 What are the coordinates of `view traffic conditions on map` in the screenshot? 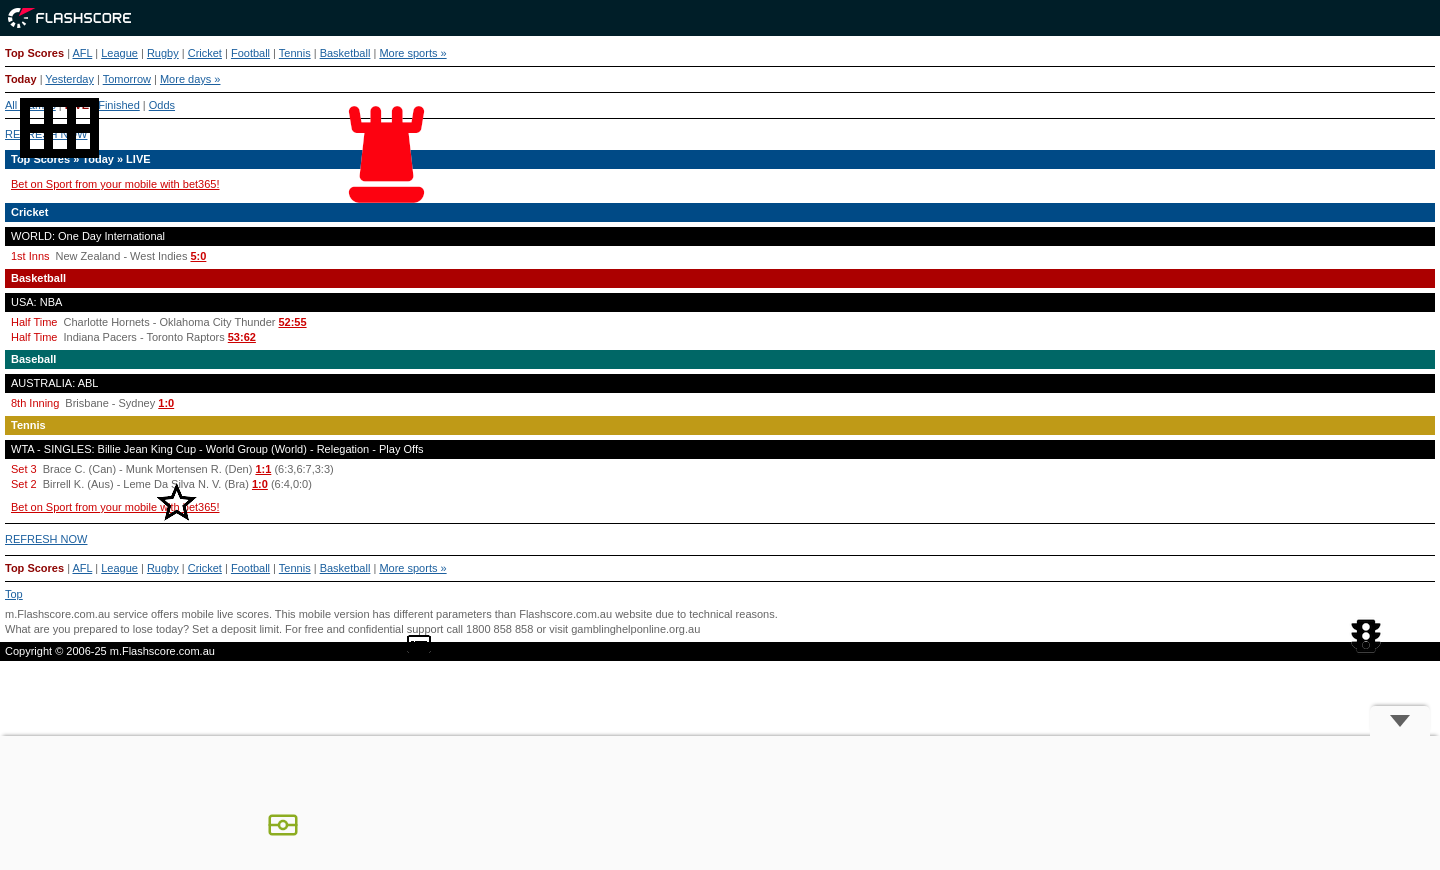 It's located at (1366, 636).